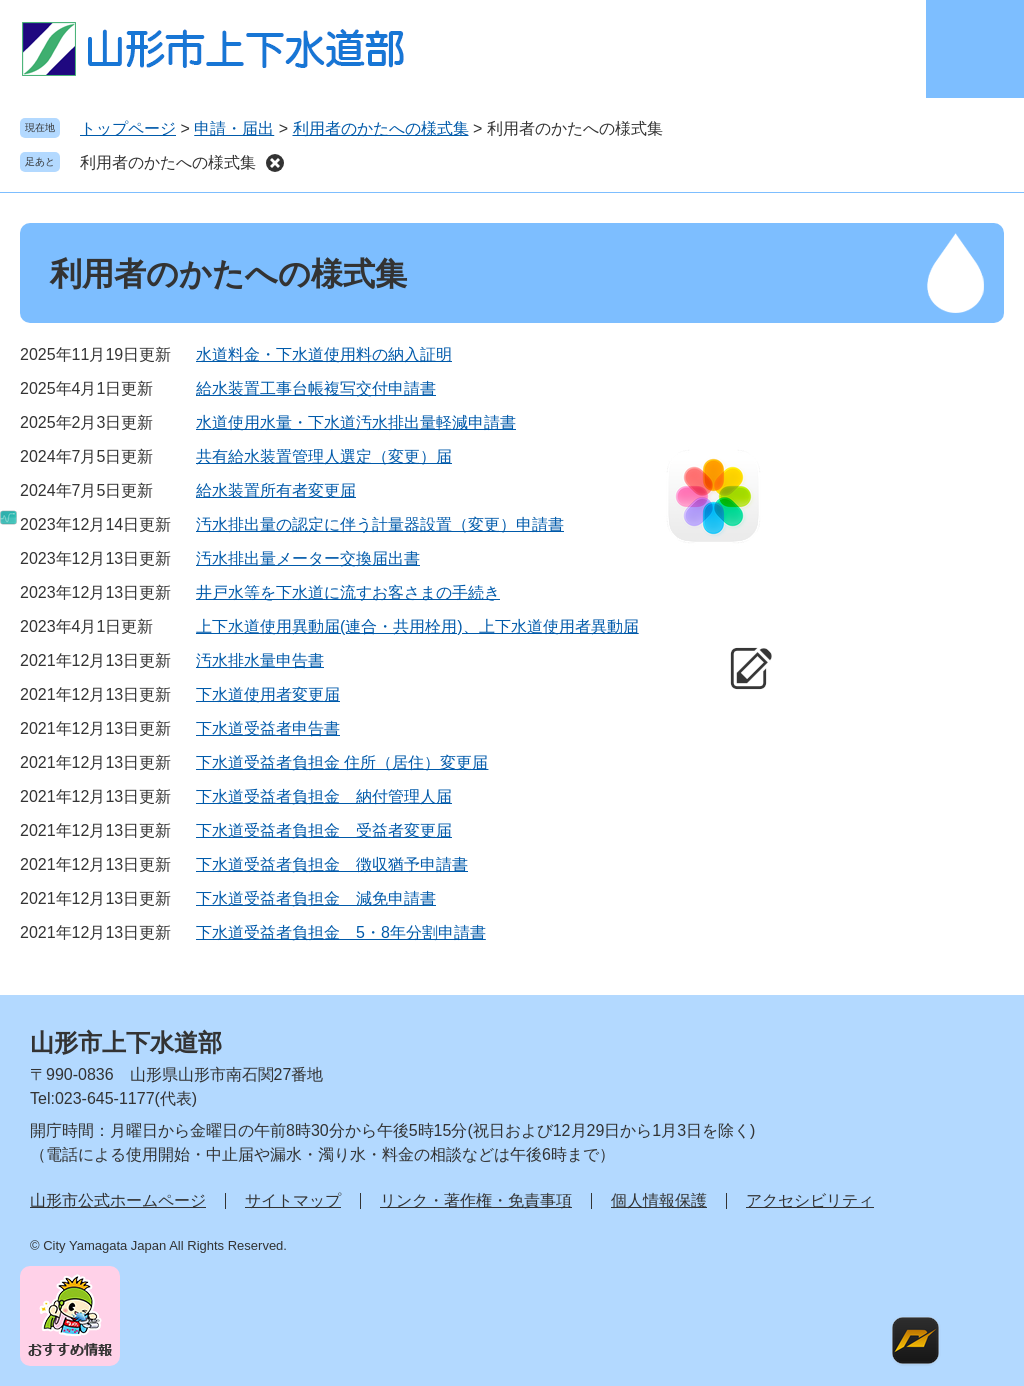 This screenshot has height=1386, width=1024. Describe the element at coordinates (8, 517) in the screenshot. I see `open system resource monitor` at that location.